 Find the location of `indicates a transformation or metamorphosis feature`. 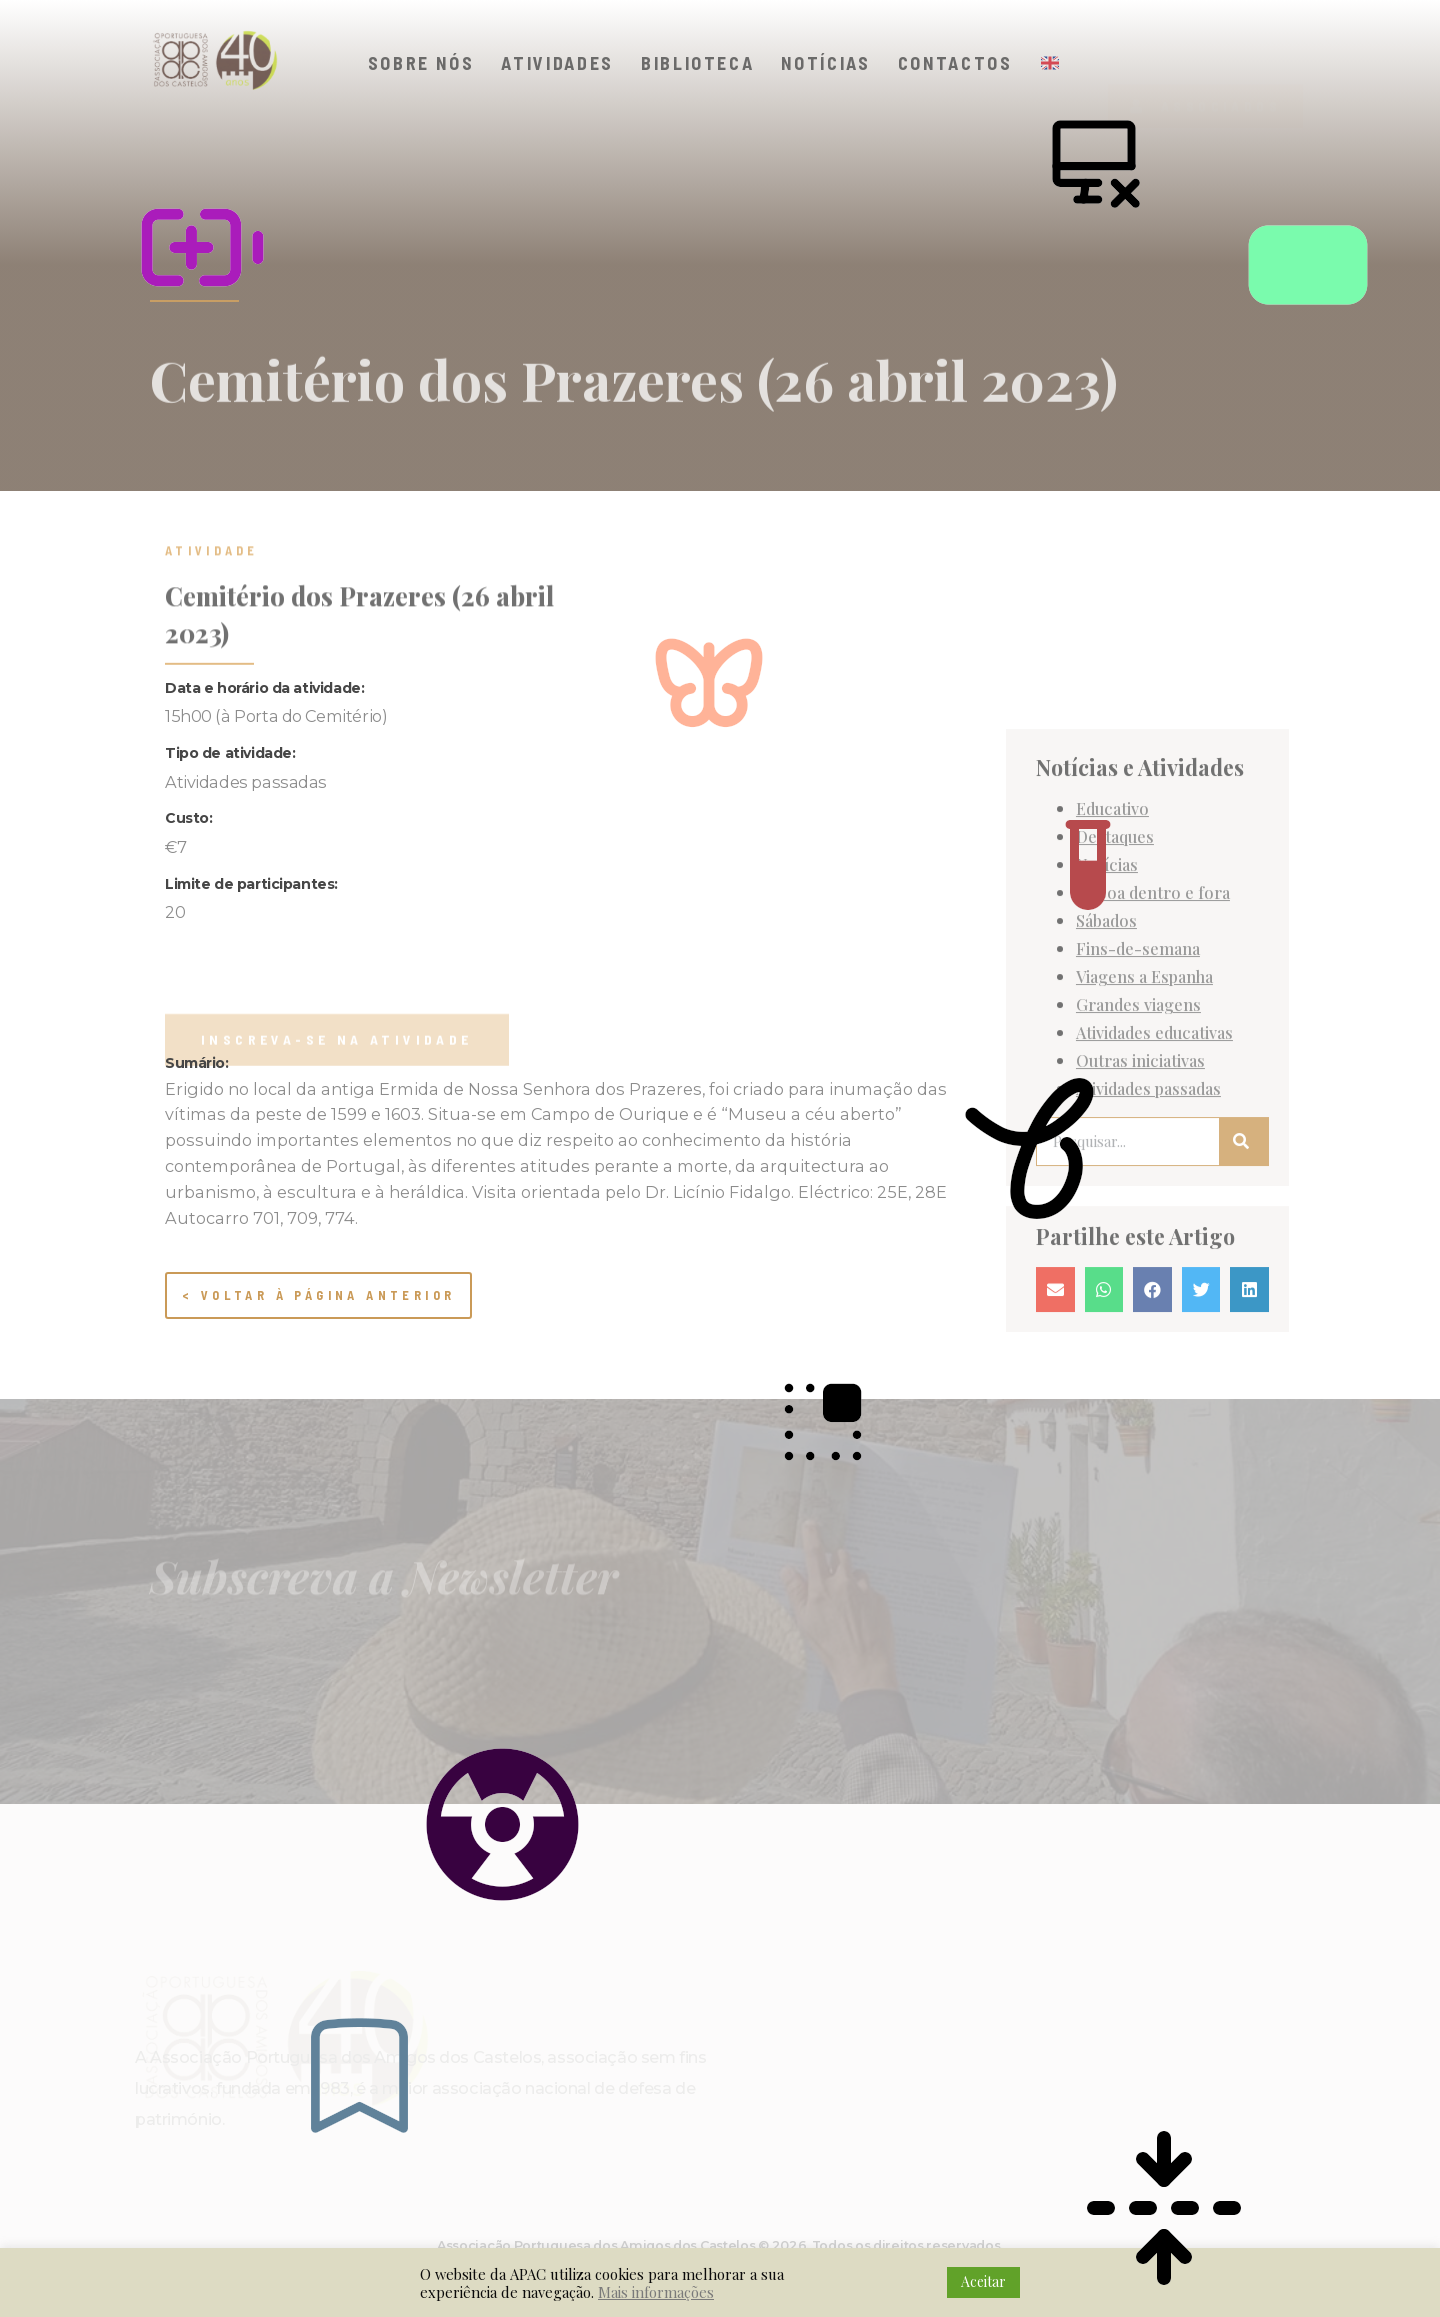

indicates a transformation or metamorphosis feature is located at coordinates (709, 681).